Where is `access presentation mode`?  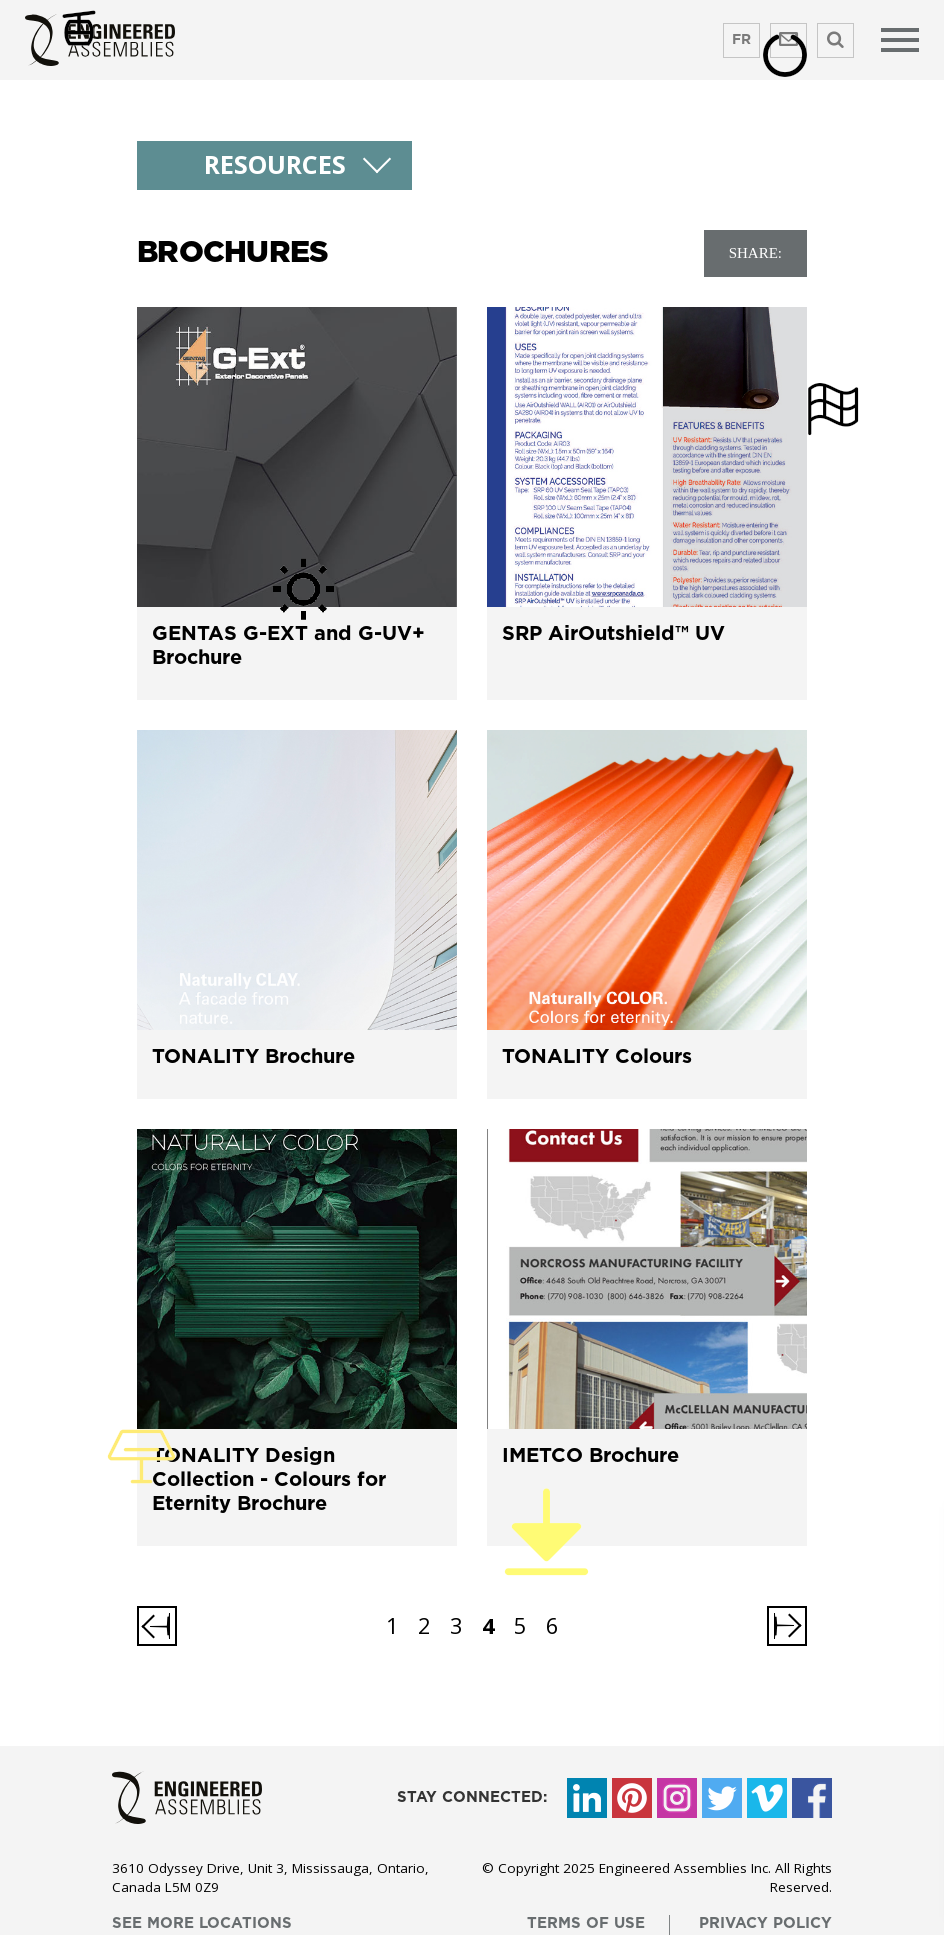
access presentation mode is located at coordinates (141, 1456).